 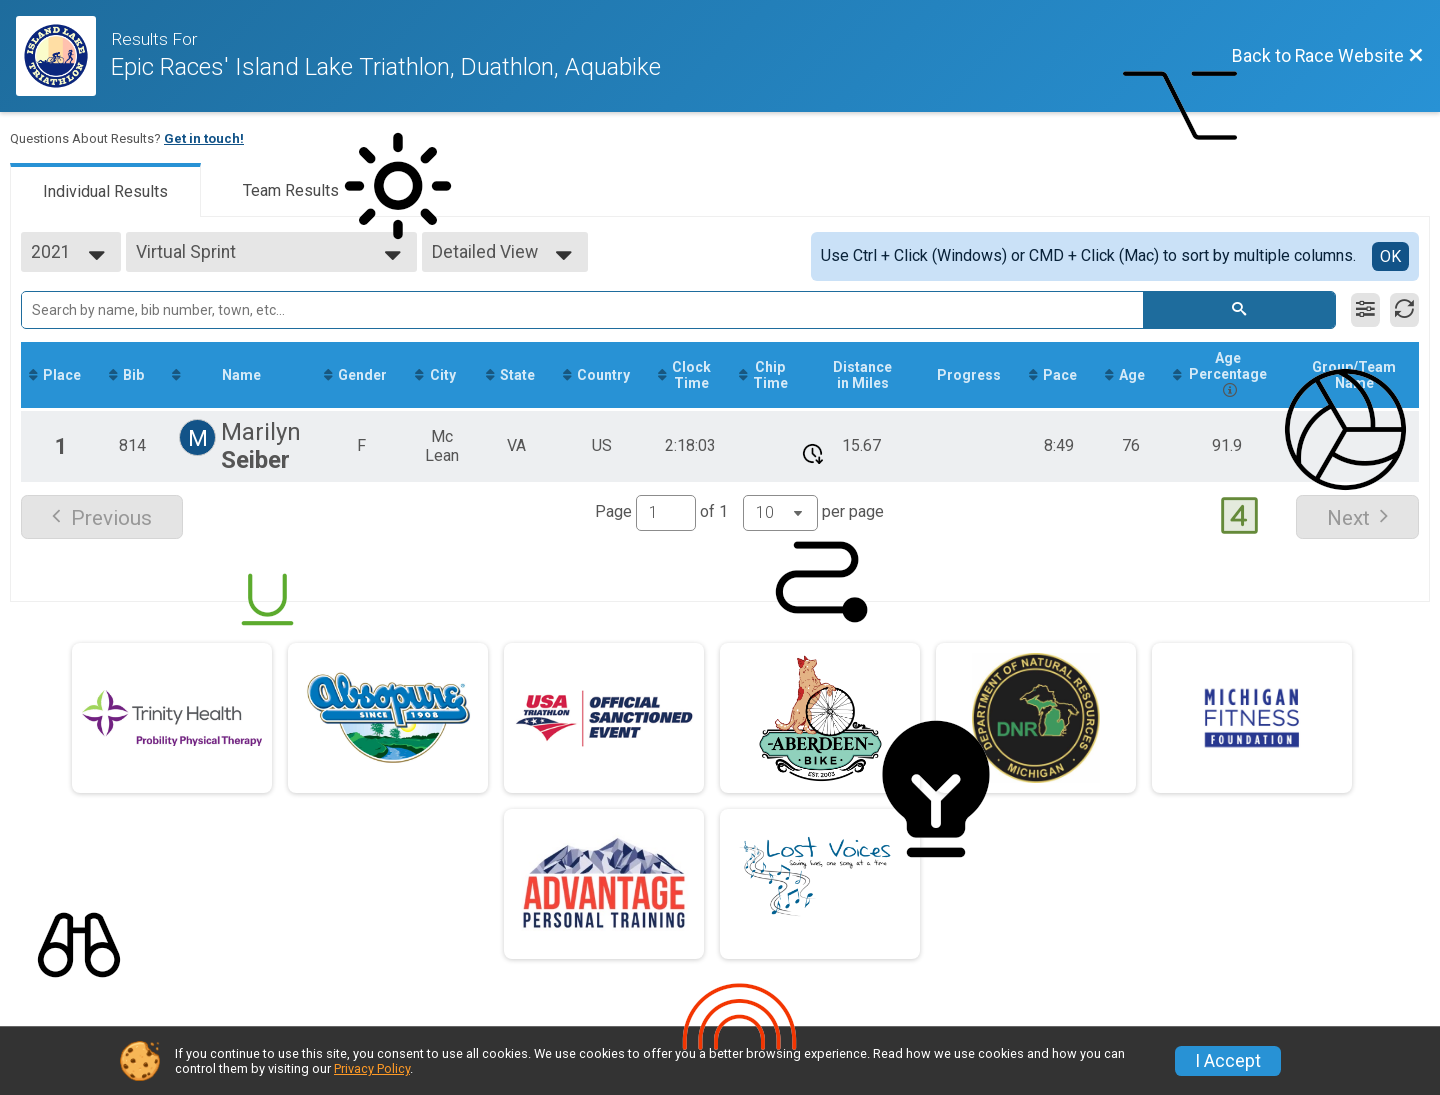 What do you see at coordinates (936, 789) in the screenshot?
I see `access tips or helpful suggestions` at bounding box center [936, 789].